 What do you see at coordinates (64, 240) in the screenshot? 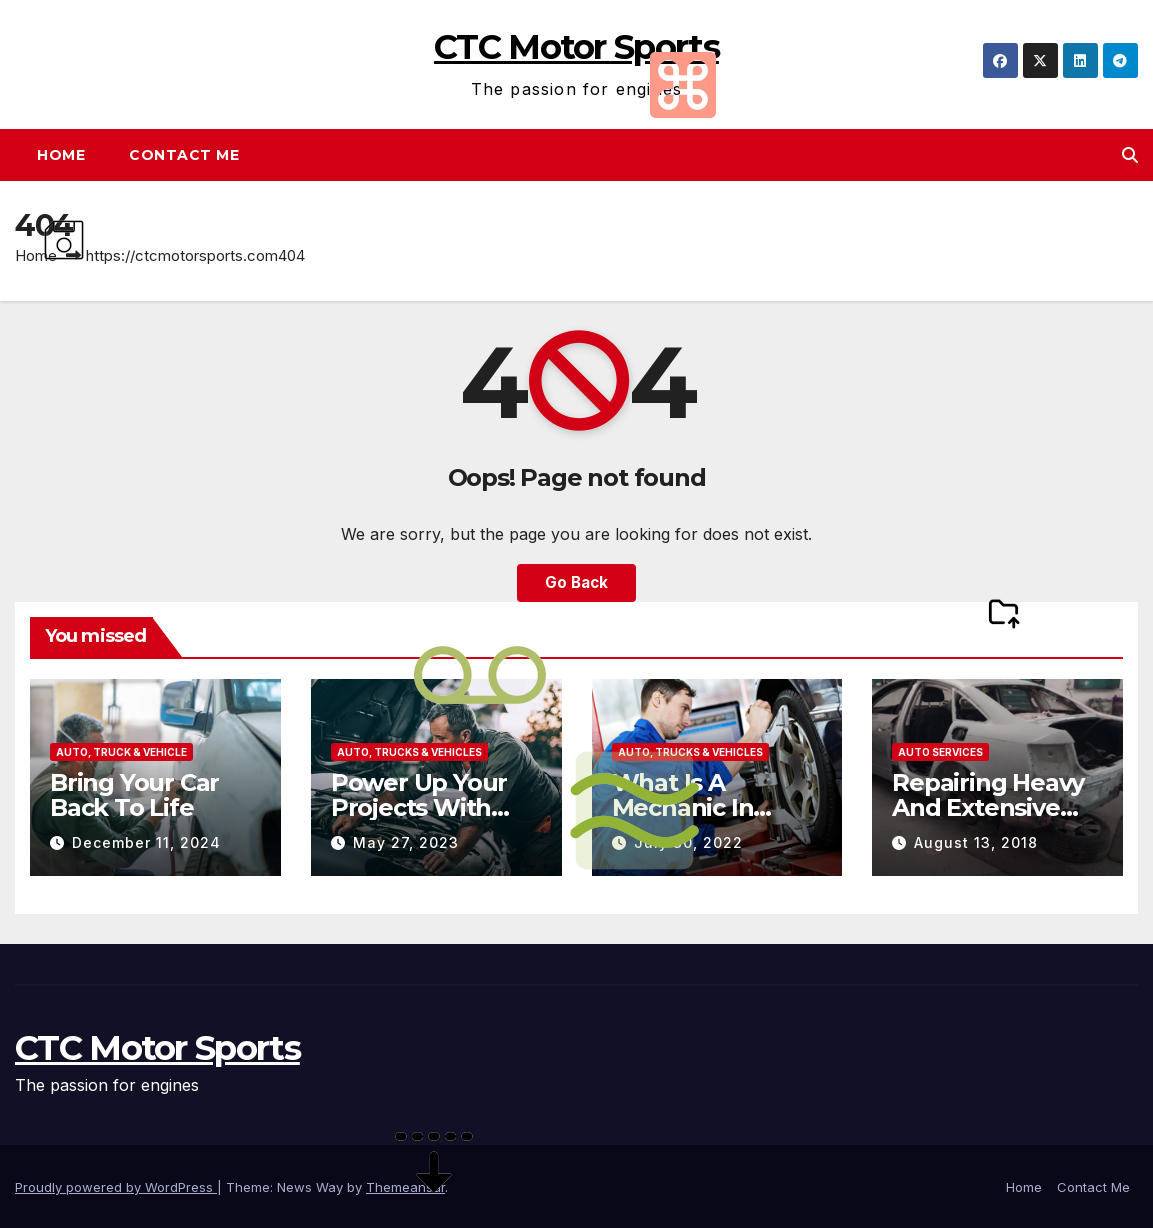
I see `save current file or document` at bounding box center [64, 240].